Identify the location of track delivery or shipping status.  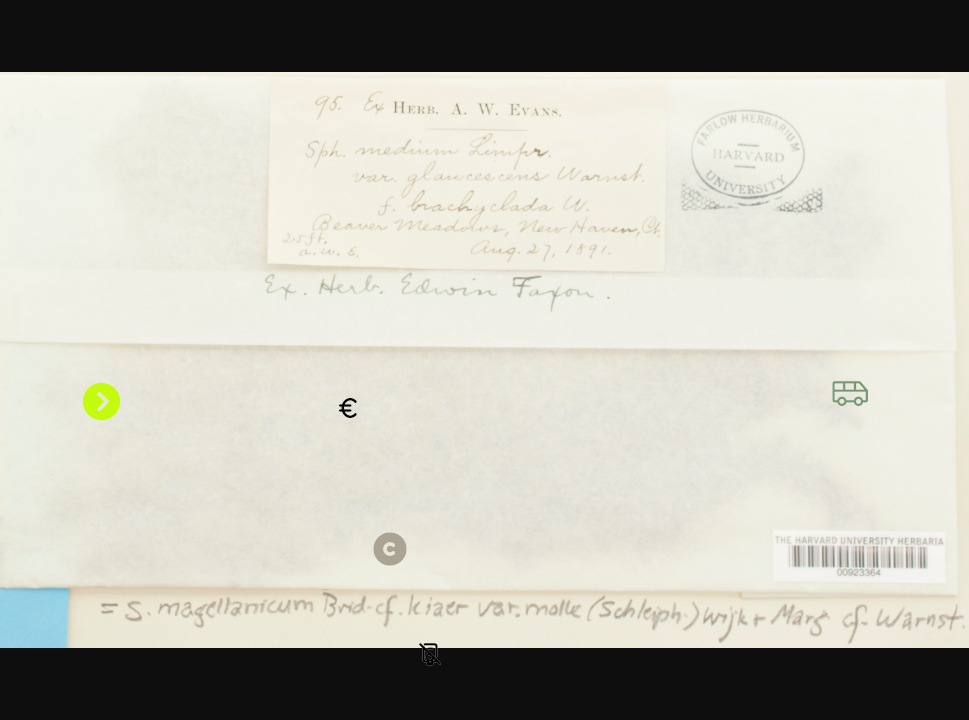
(849, 393).